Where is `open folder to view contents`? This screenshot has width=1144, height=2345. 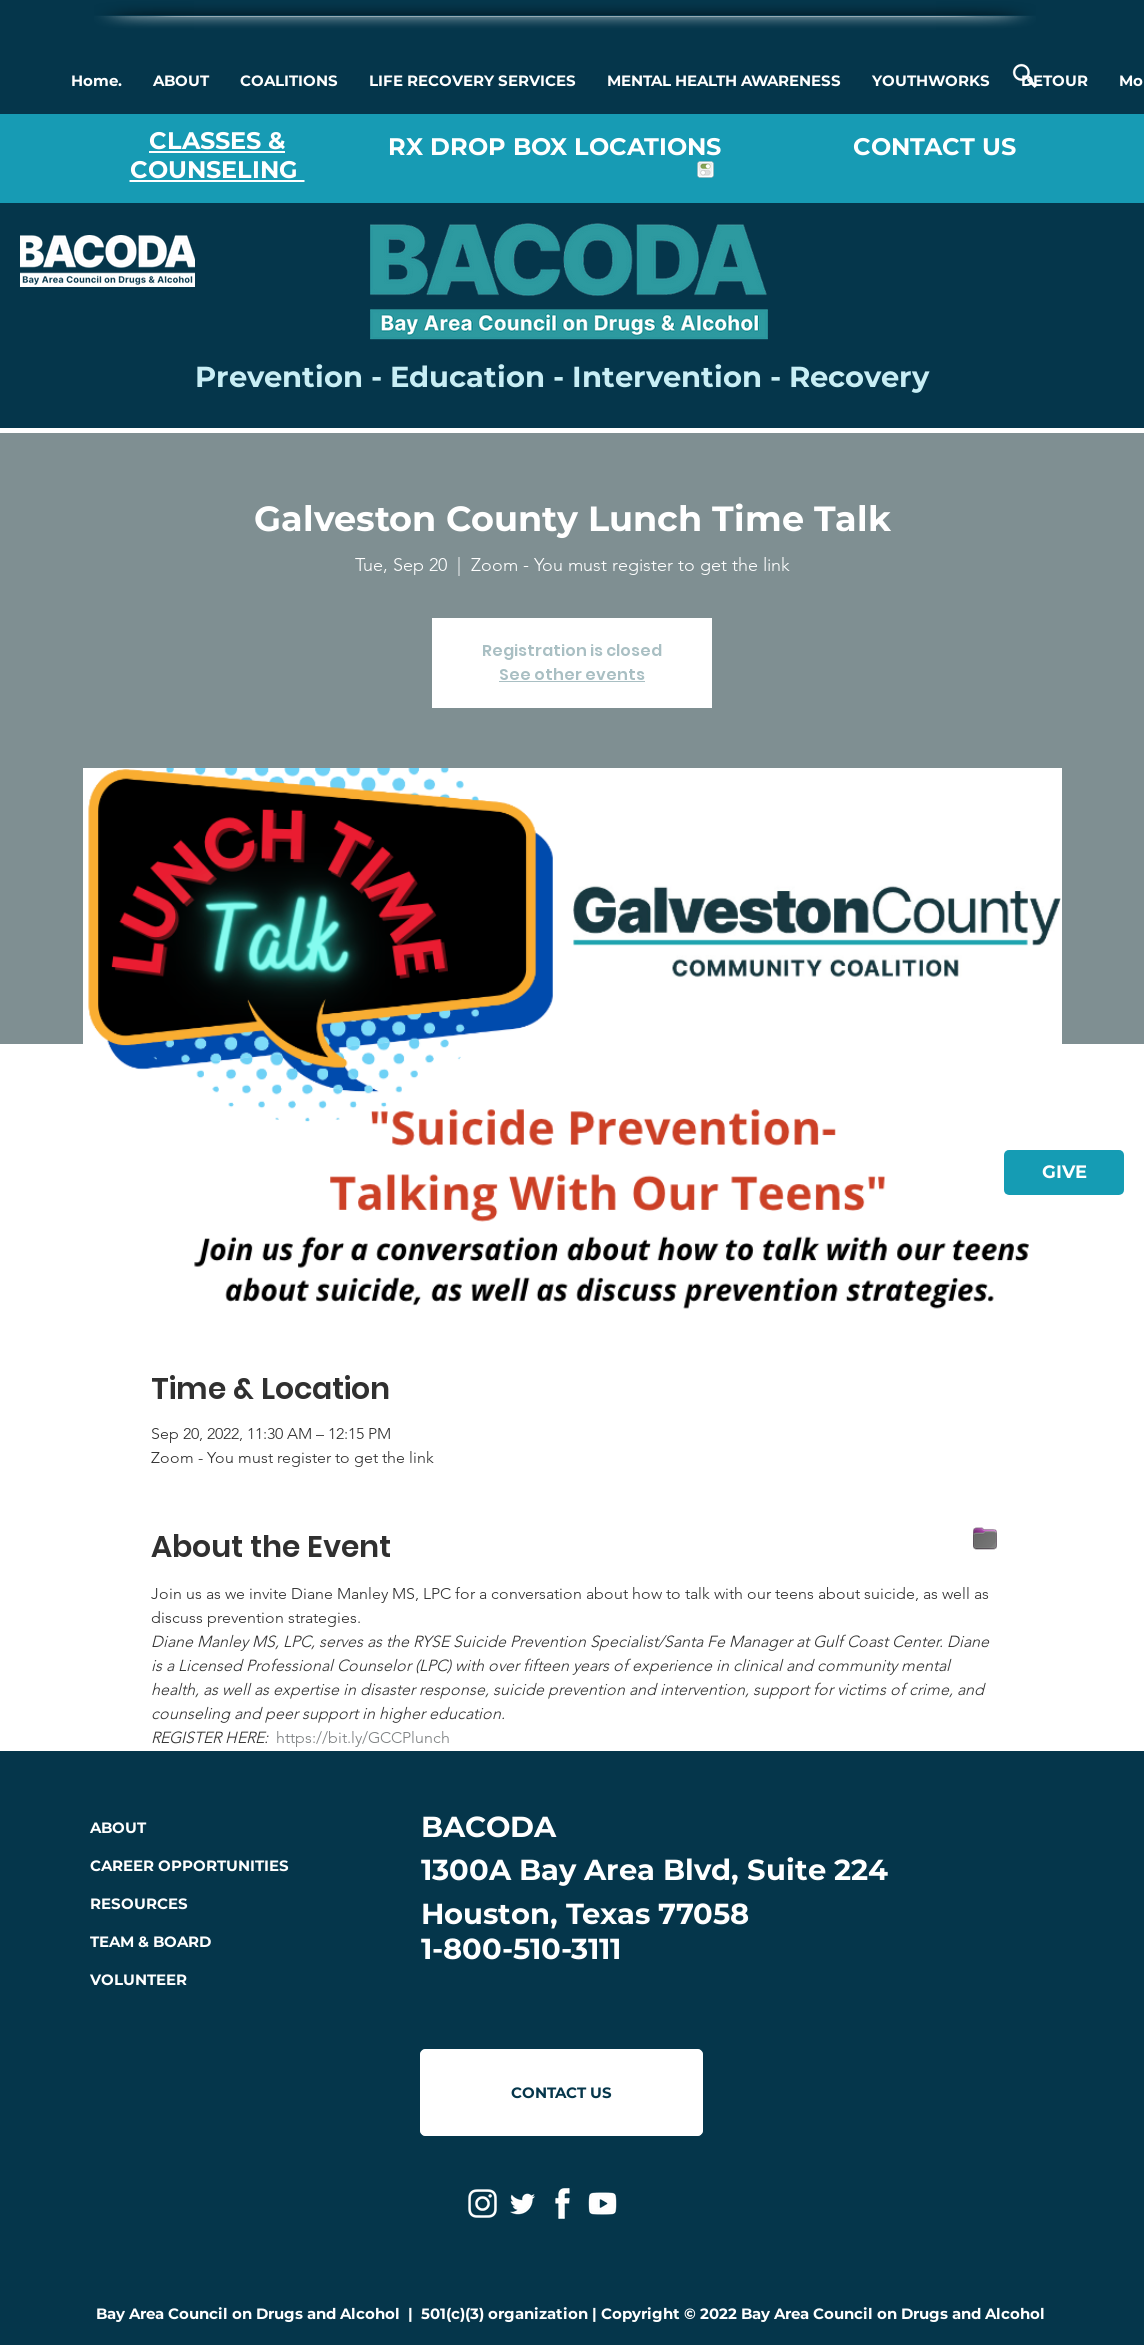 open folder to view contents is located at coordinates (985, 1538).